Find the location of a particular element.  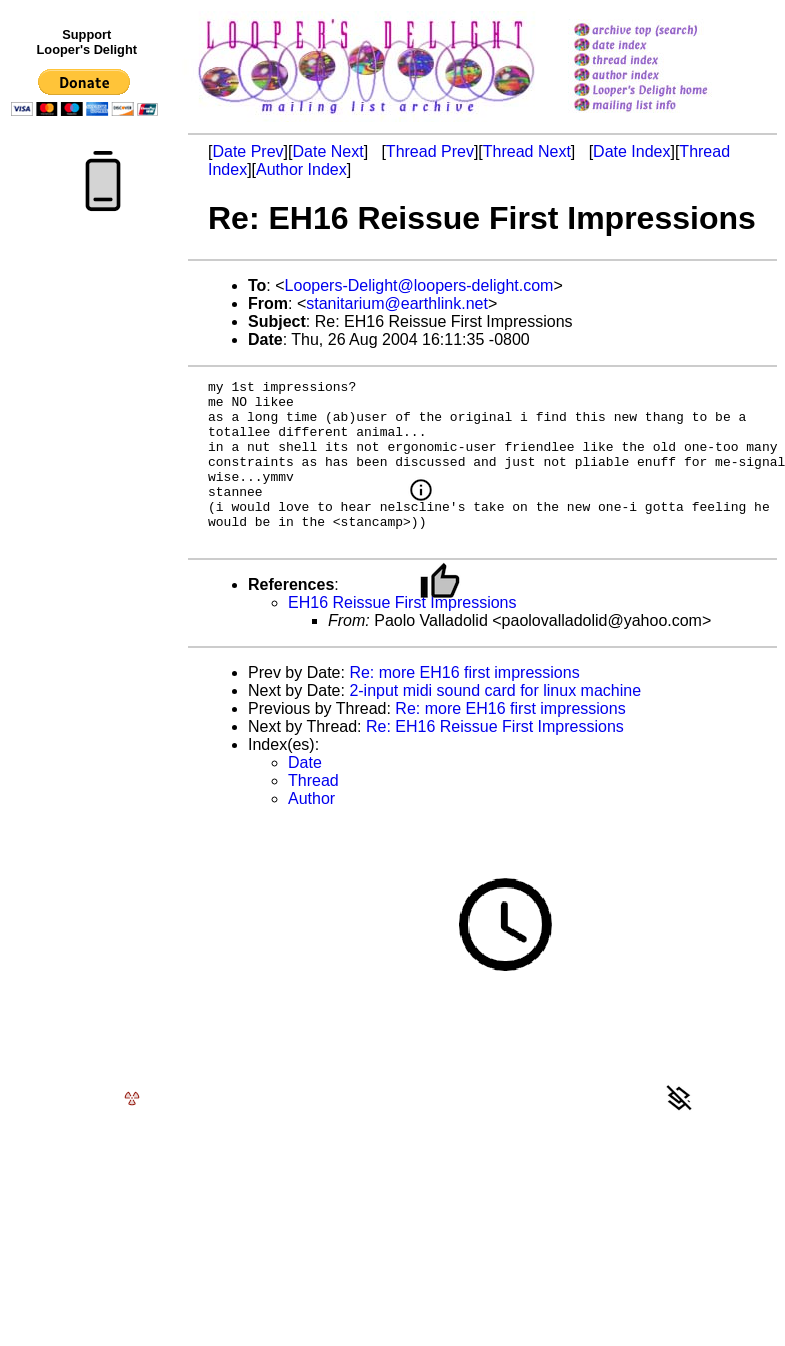

view schedule or upcoming events is located at coordinates (505, 924).